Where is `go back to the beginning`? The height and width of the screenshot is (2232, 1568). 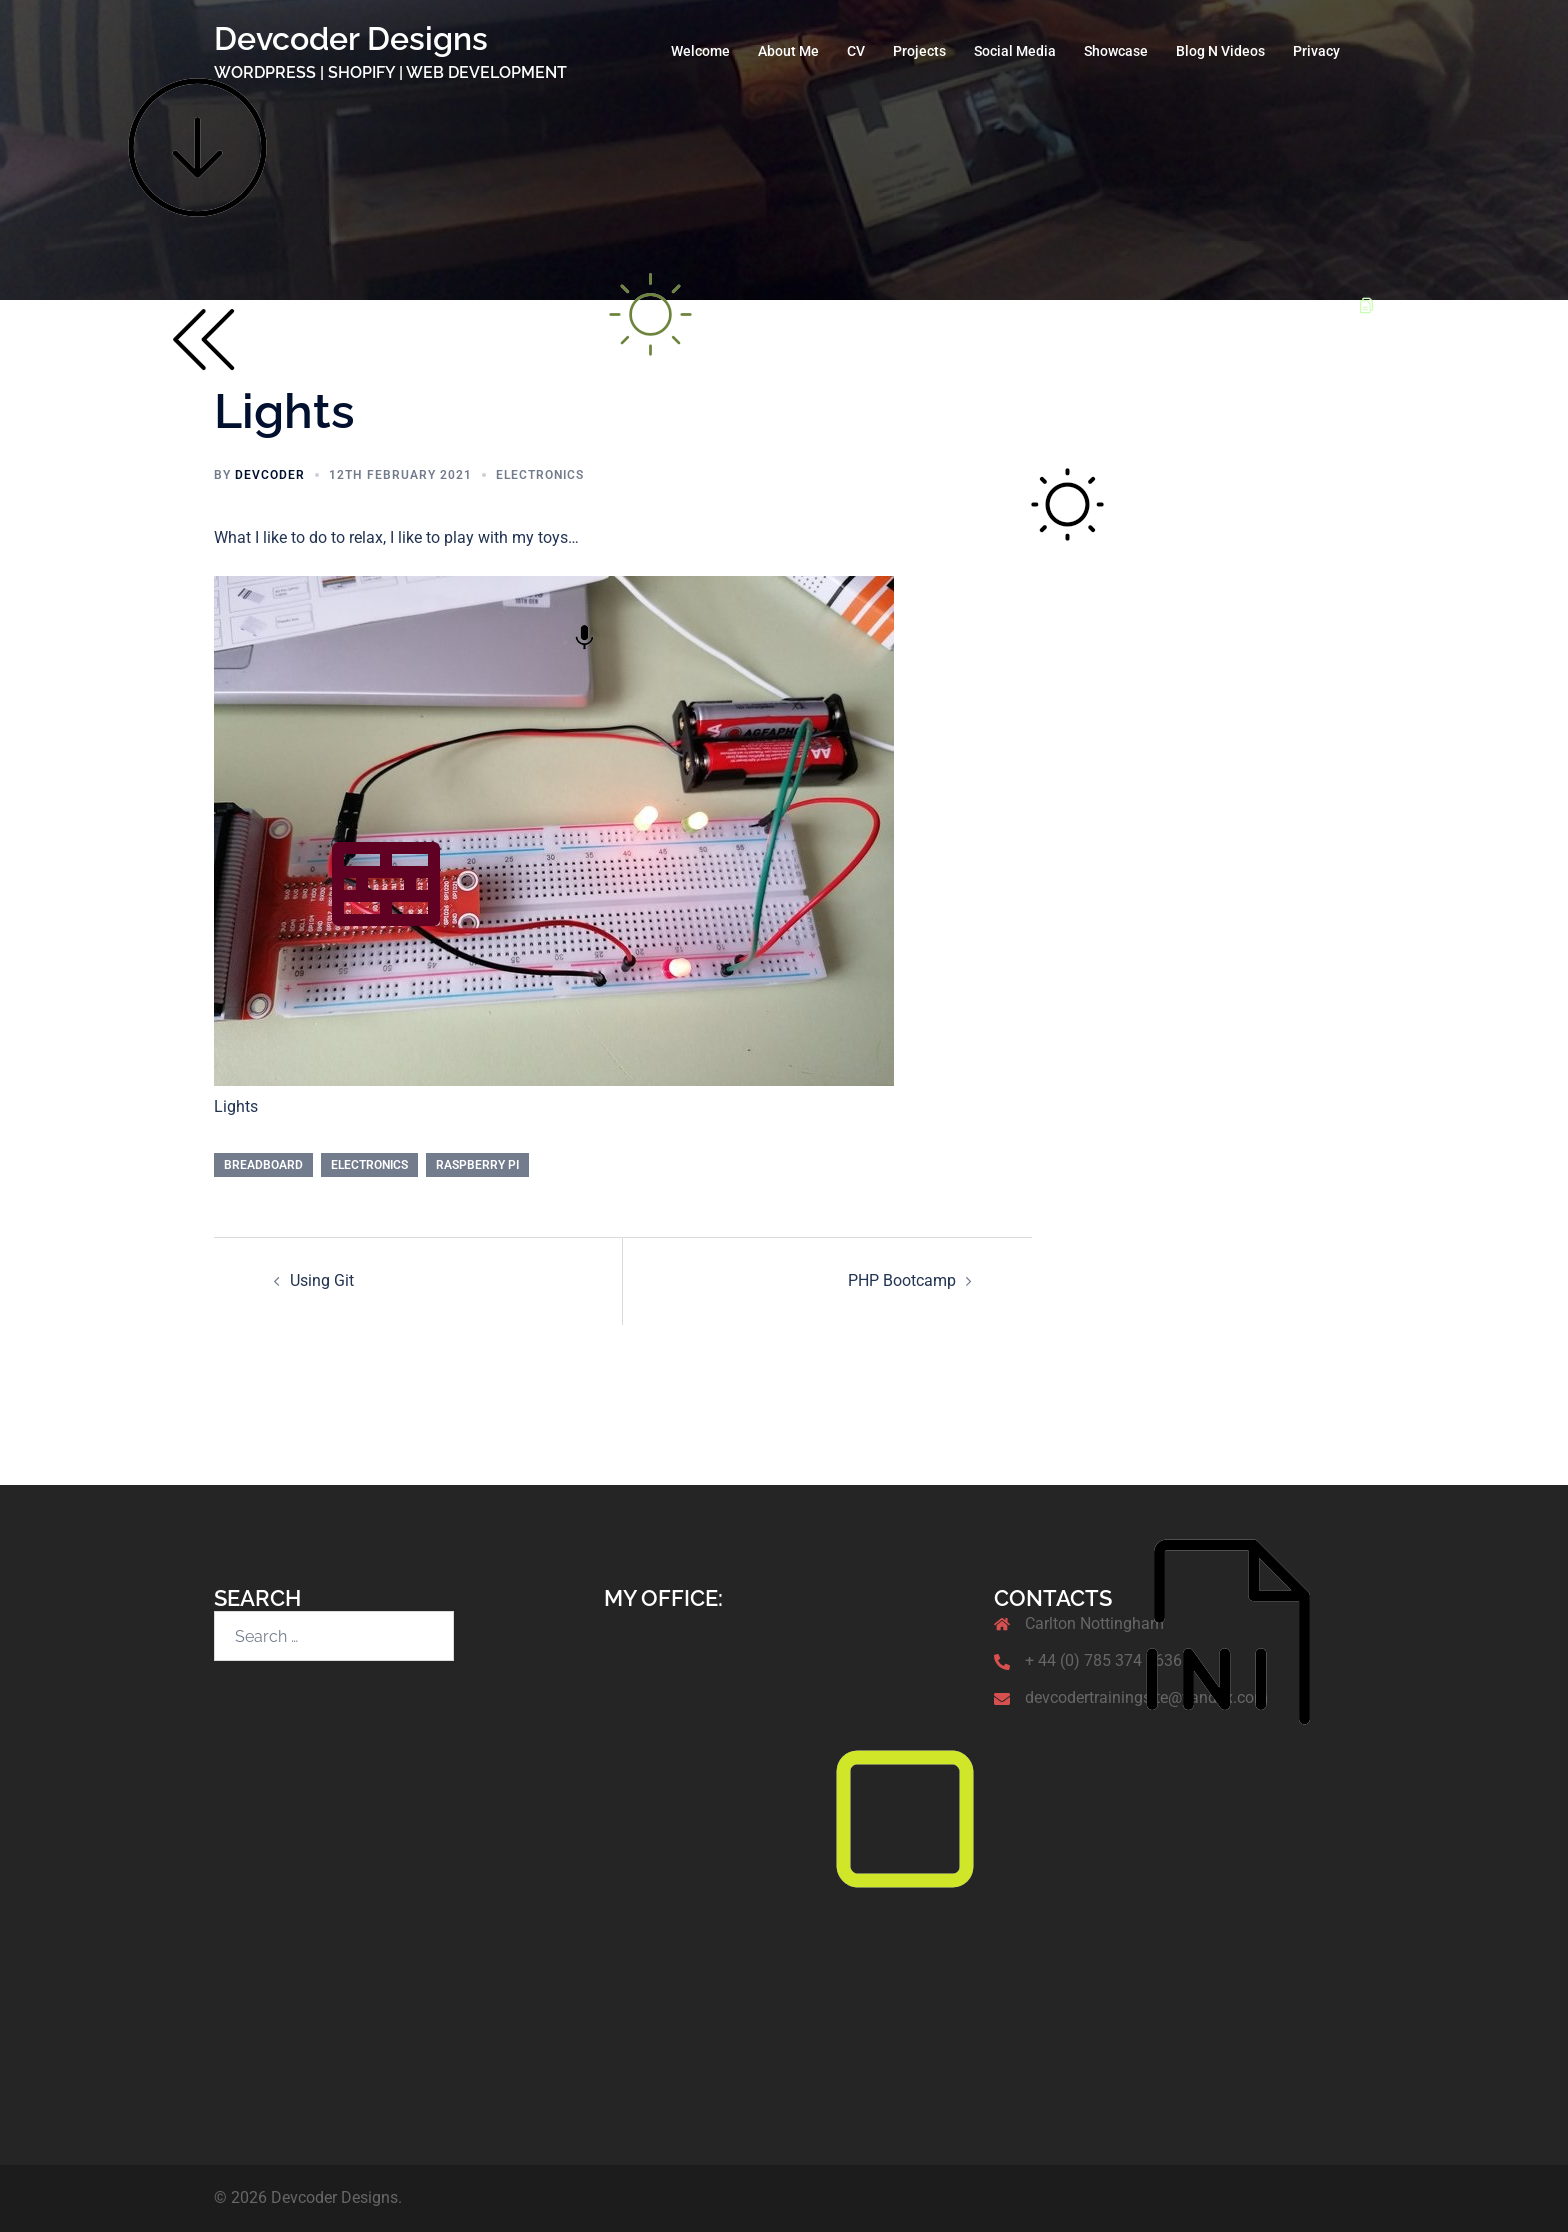
go back to the beginning is located at coordinates (206, 339).